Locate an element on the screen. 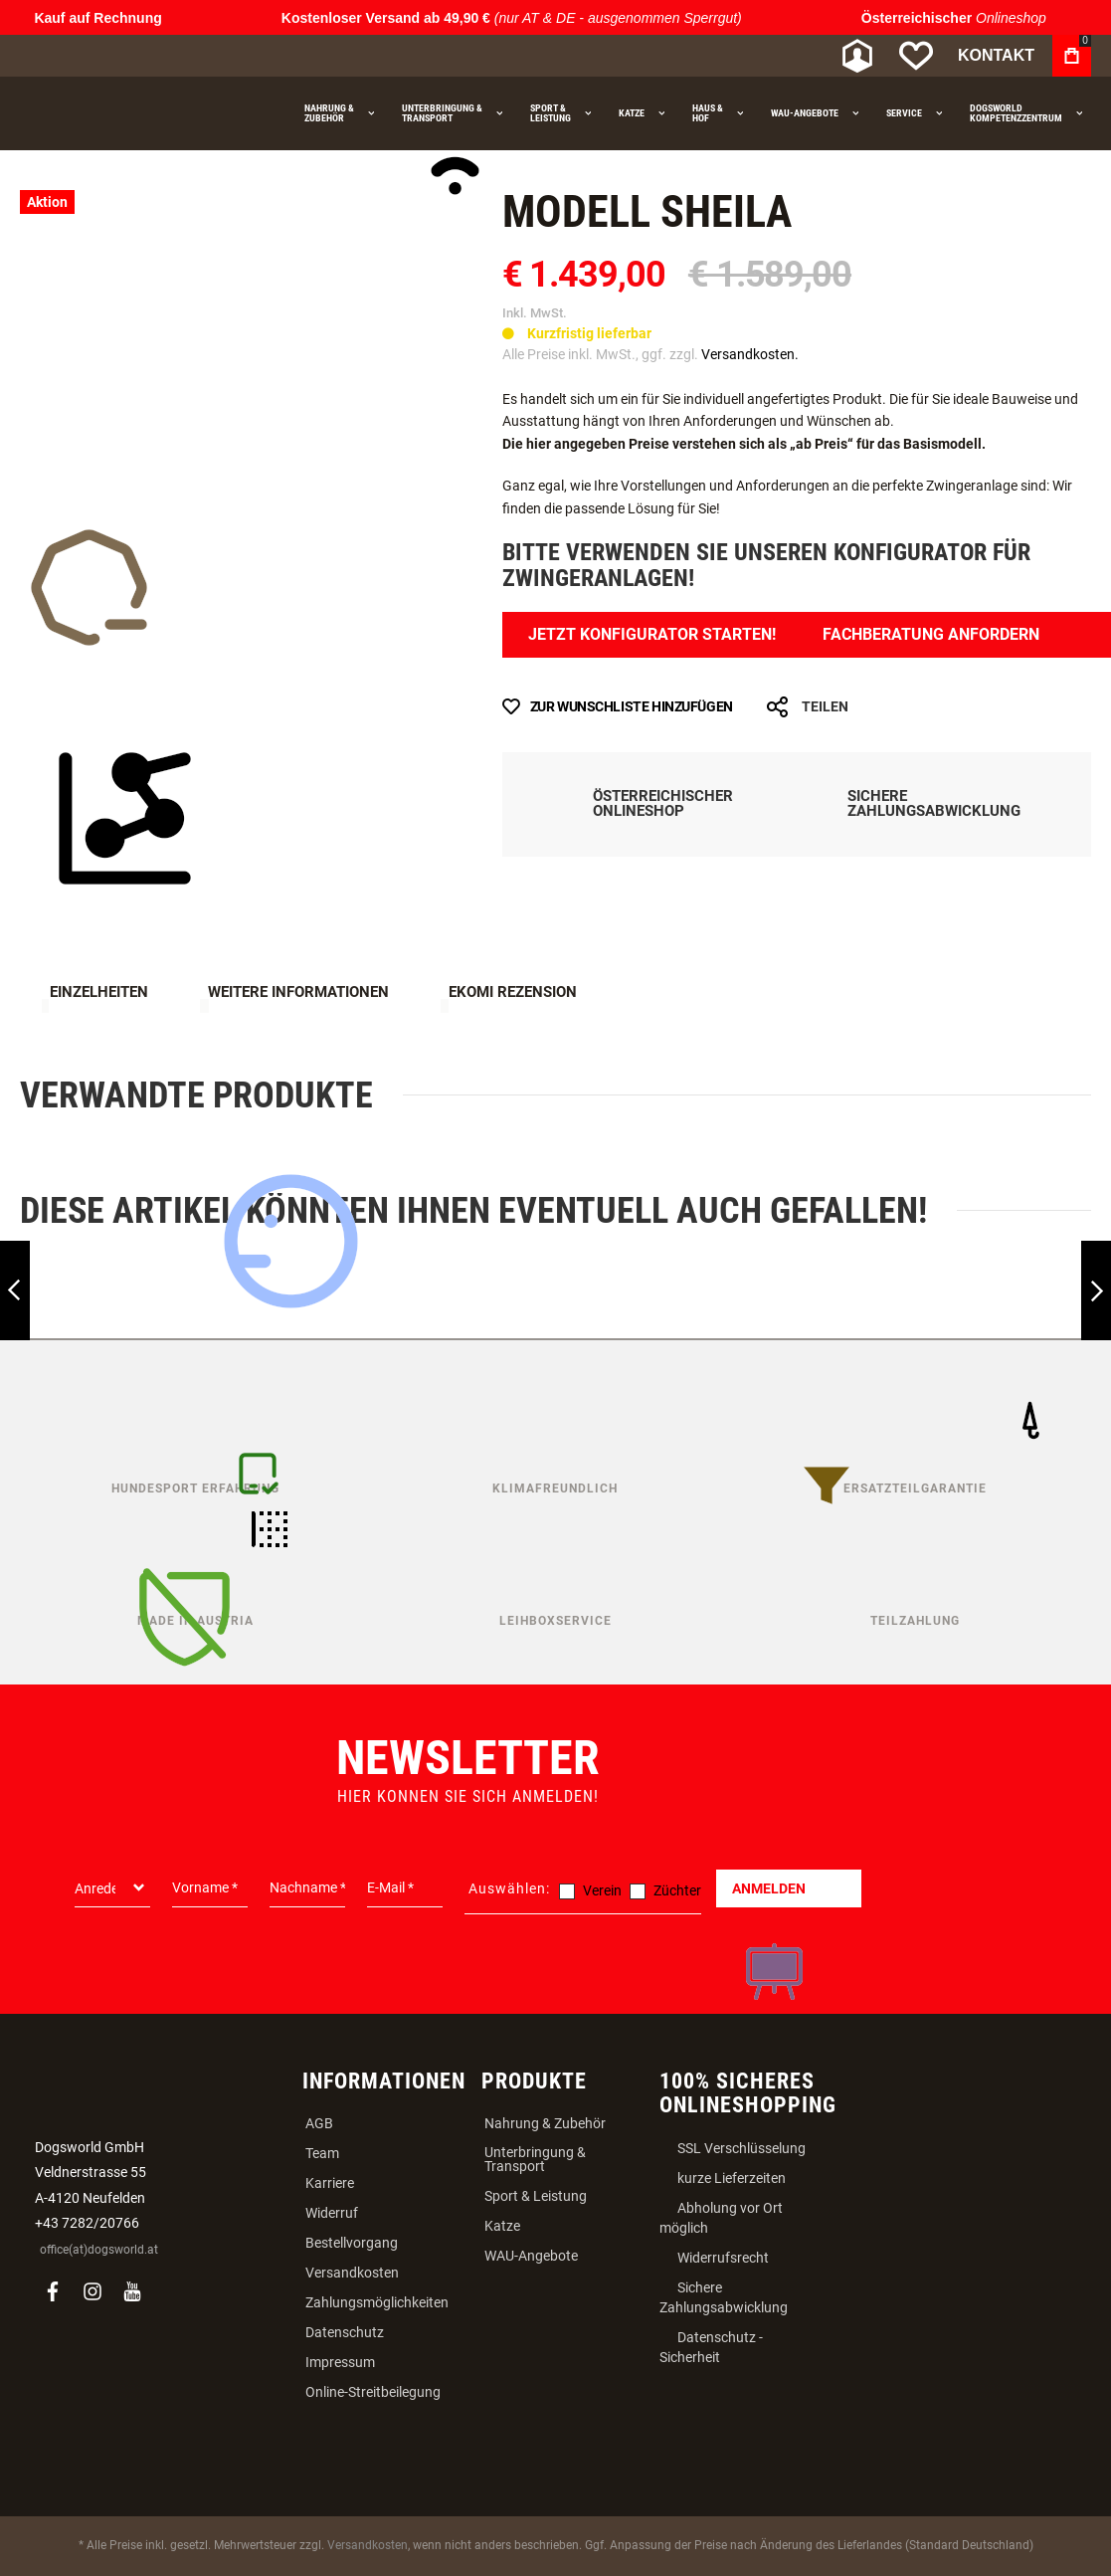 This screenshot has width=1111, height=2576. view scatter plot or data visualization is located at coordinates (124, 818).